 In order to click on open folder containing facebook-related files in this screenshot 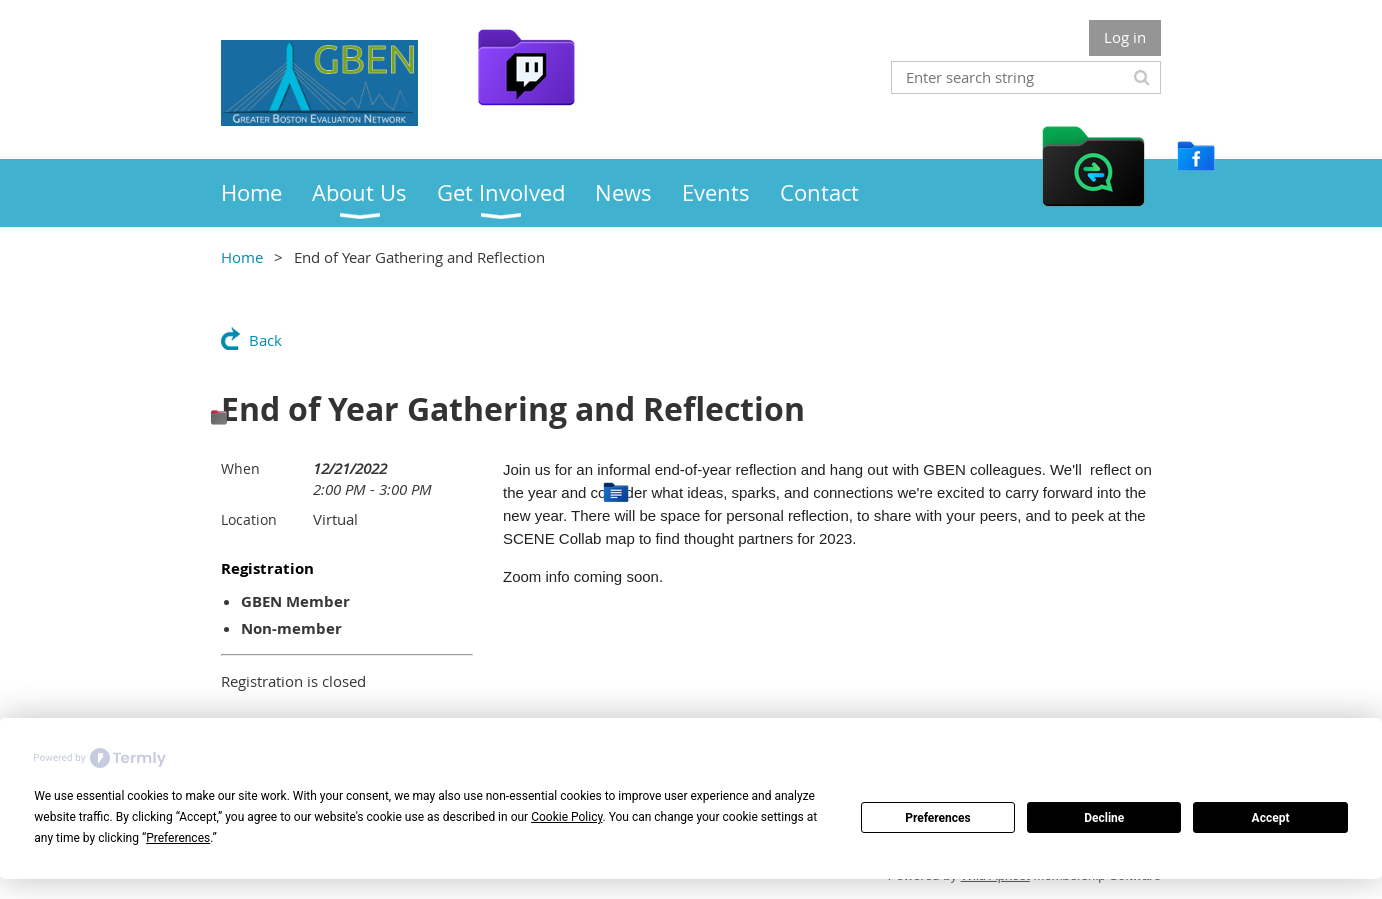, I will do `click(1196, 157)`.